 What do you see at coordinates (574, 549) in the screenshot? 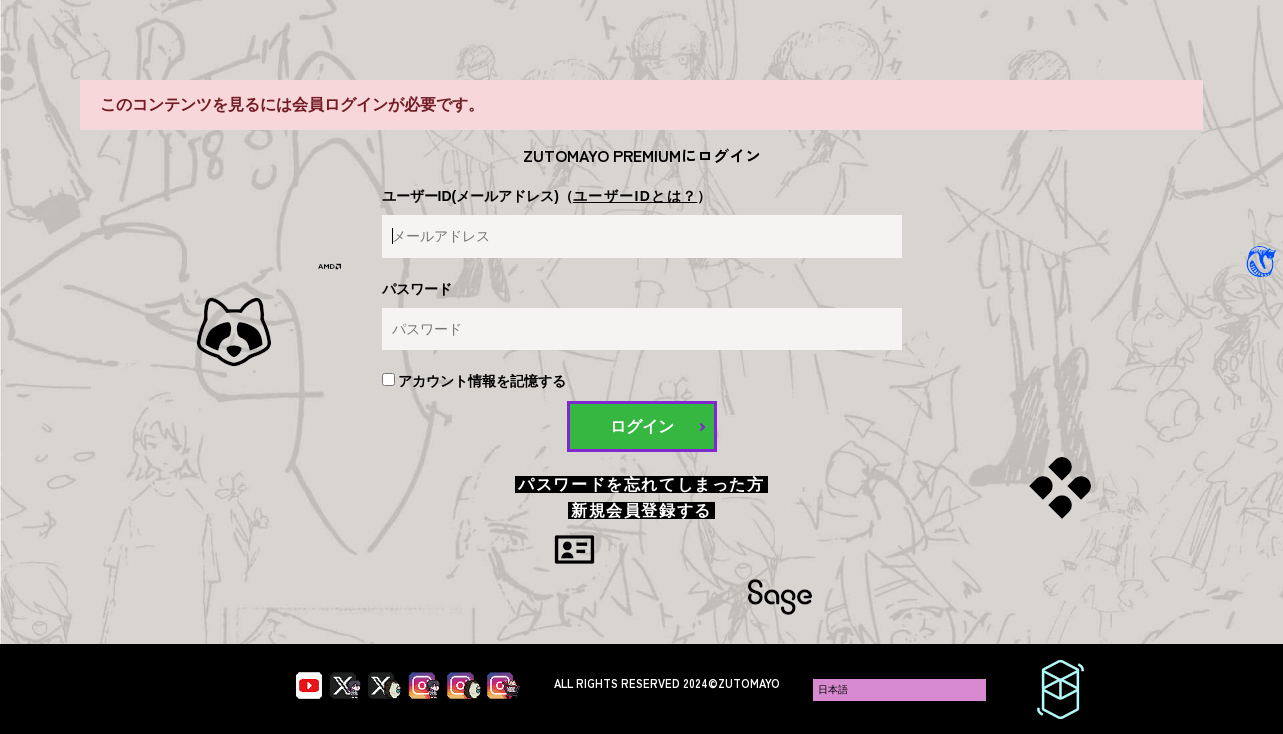
I see `view your profile or identification details` at bounding box center [574, 549].